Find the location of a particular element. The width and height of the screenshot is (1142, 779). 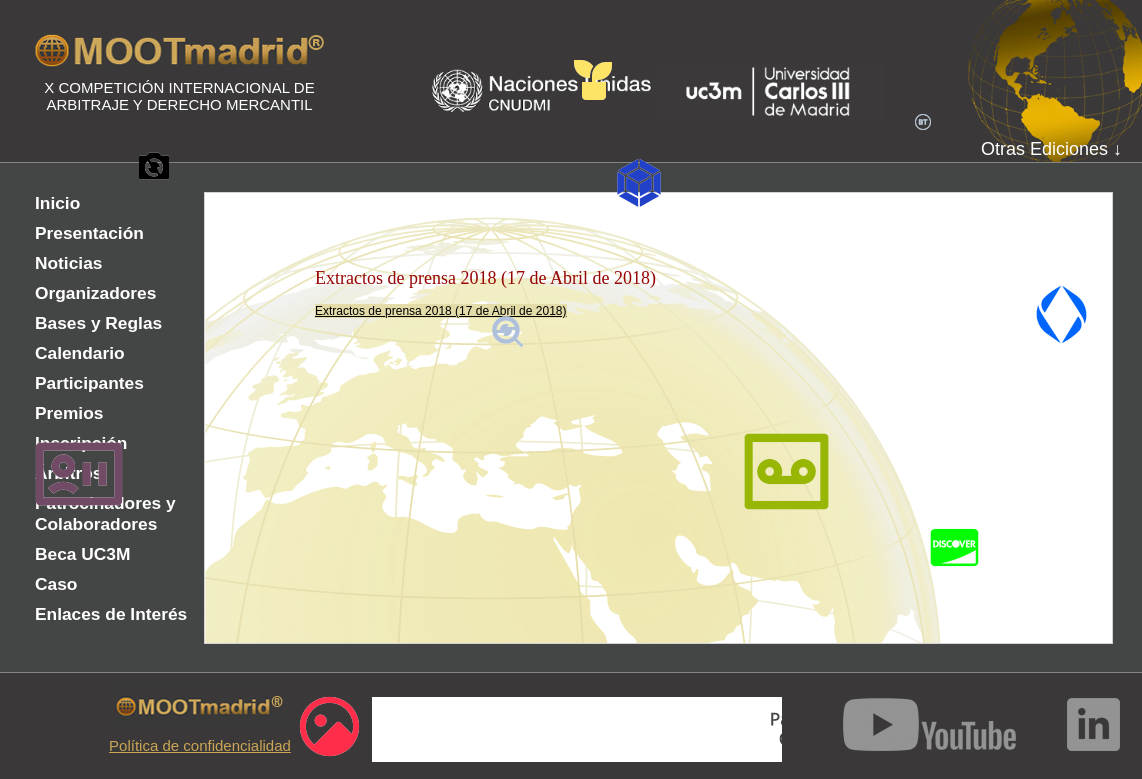

pending pass or credential awaiting approval is located at coordinates (79, 474).